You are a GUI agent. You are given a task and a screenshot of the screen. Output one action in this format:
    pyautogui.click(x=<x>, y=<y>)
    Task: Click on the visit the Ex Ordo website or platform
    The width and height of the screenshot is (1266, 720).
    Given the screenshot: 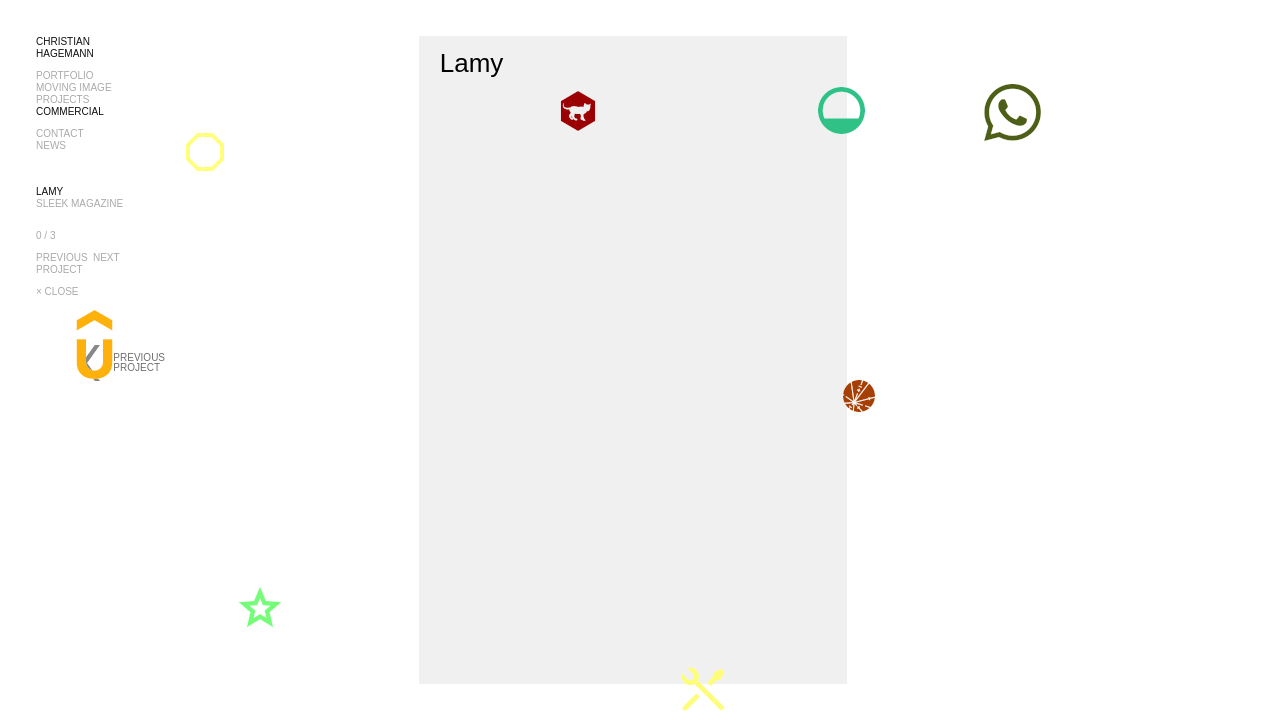 What is the action you would take?
    pyautogui.click(x=859, y=396)
    